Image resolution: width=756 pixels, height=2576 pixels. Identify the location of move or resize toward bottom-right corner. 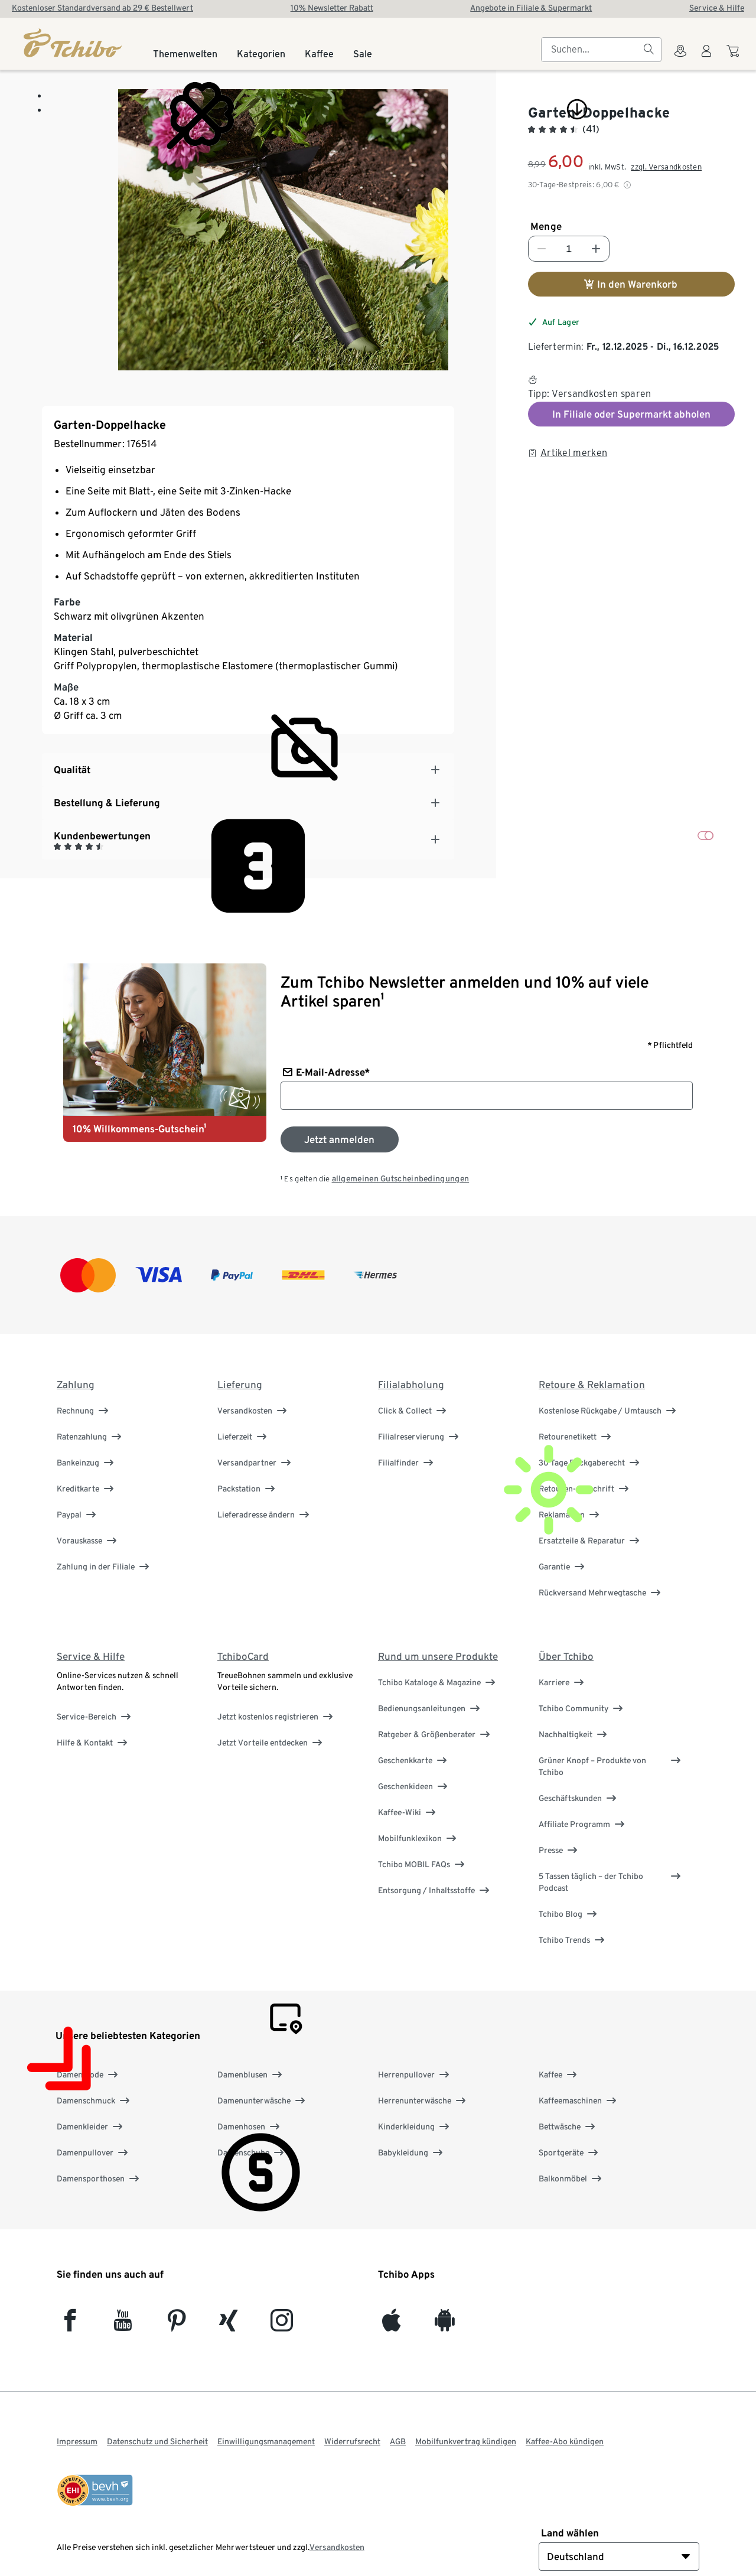
(63, 2063).